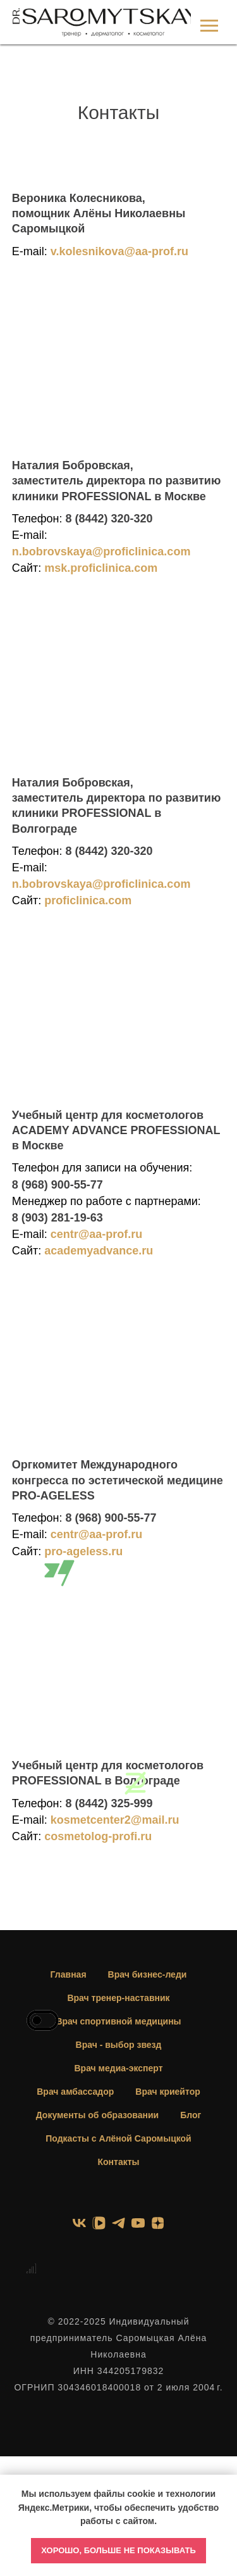  What do you see at coordinates (42, 2020) in the screenshot?
I see `toggle switch in off position` at bounding box center [42, 2020].